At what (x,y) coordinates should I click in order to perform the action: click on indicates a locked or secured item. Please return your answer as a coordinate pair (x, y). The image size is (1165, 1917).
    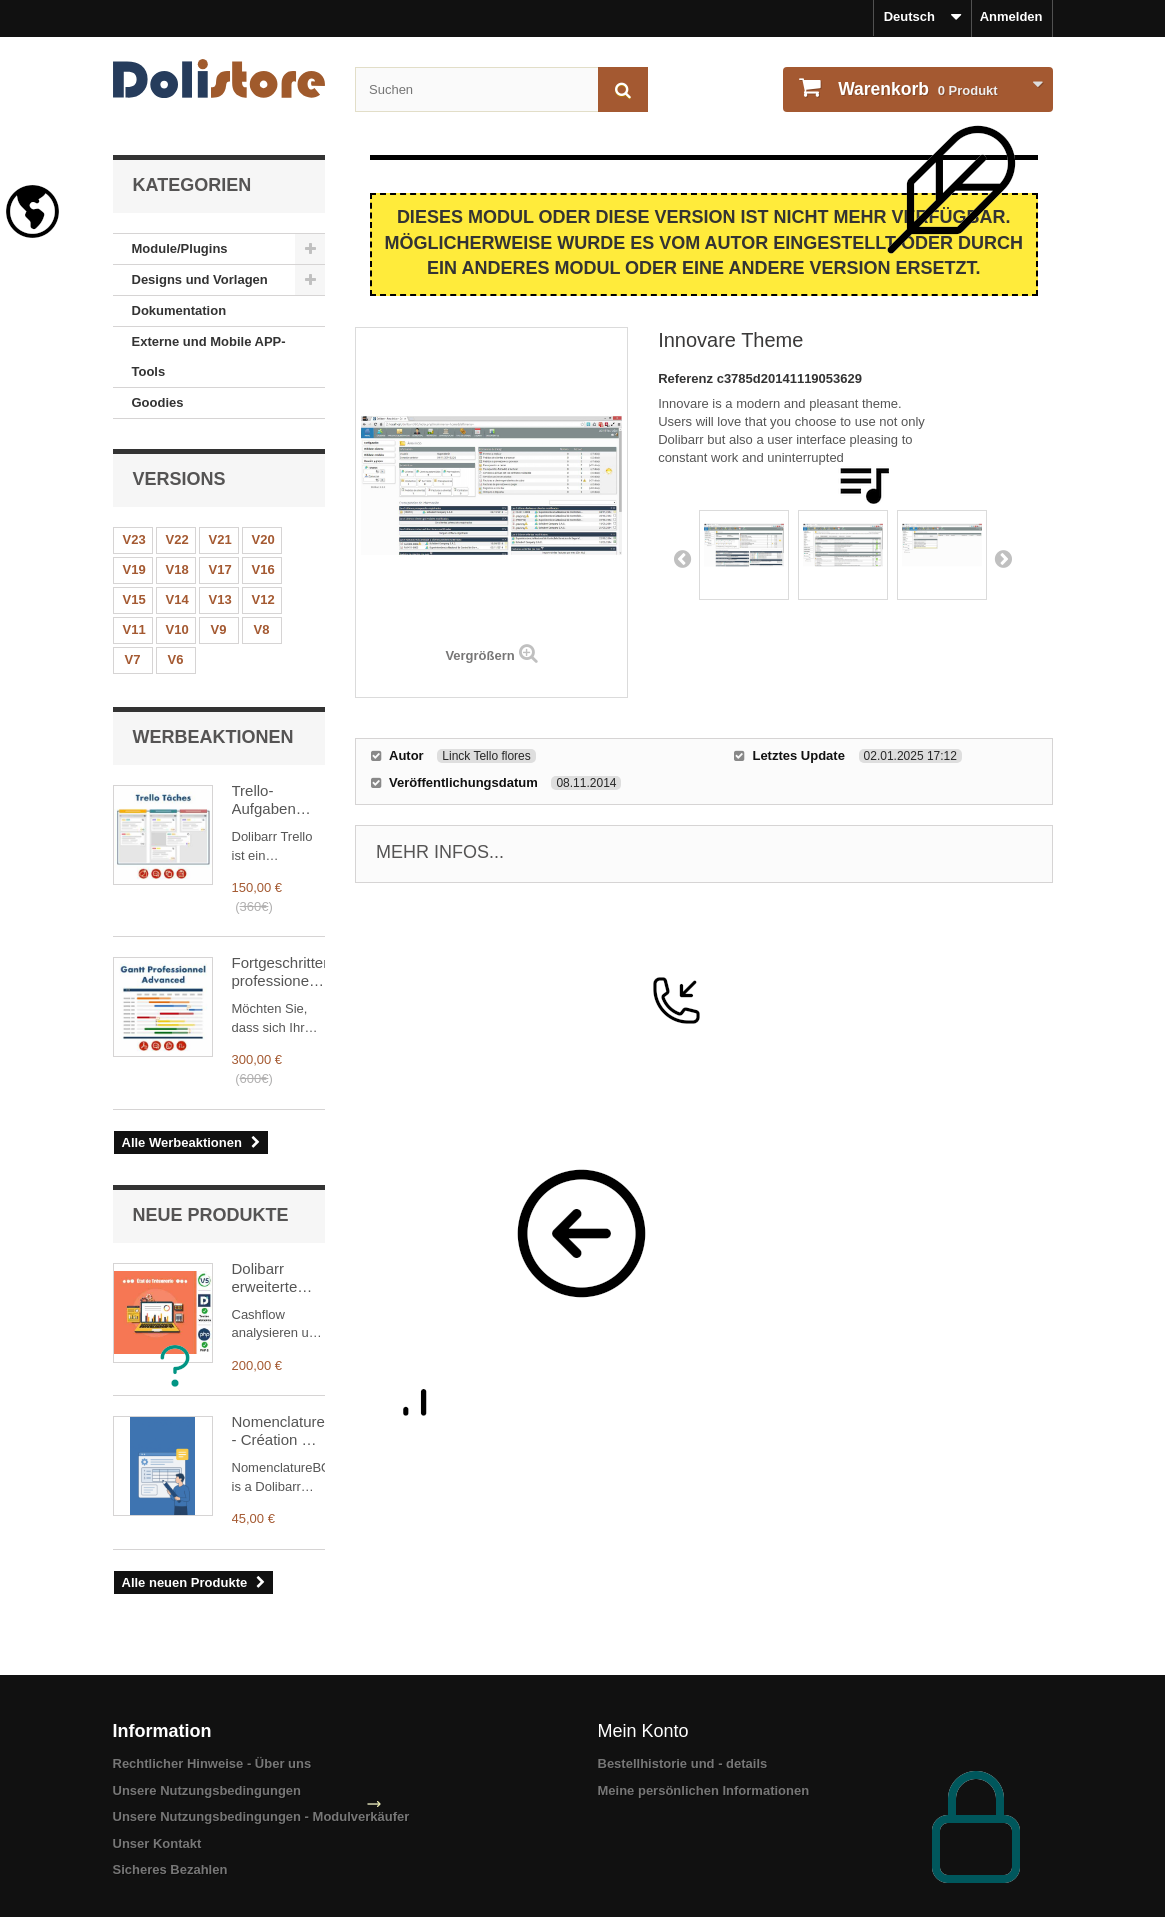
    Looking at the image, I should click on (976, 1827).